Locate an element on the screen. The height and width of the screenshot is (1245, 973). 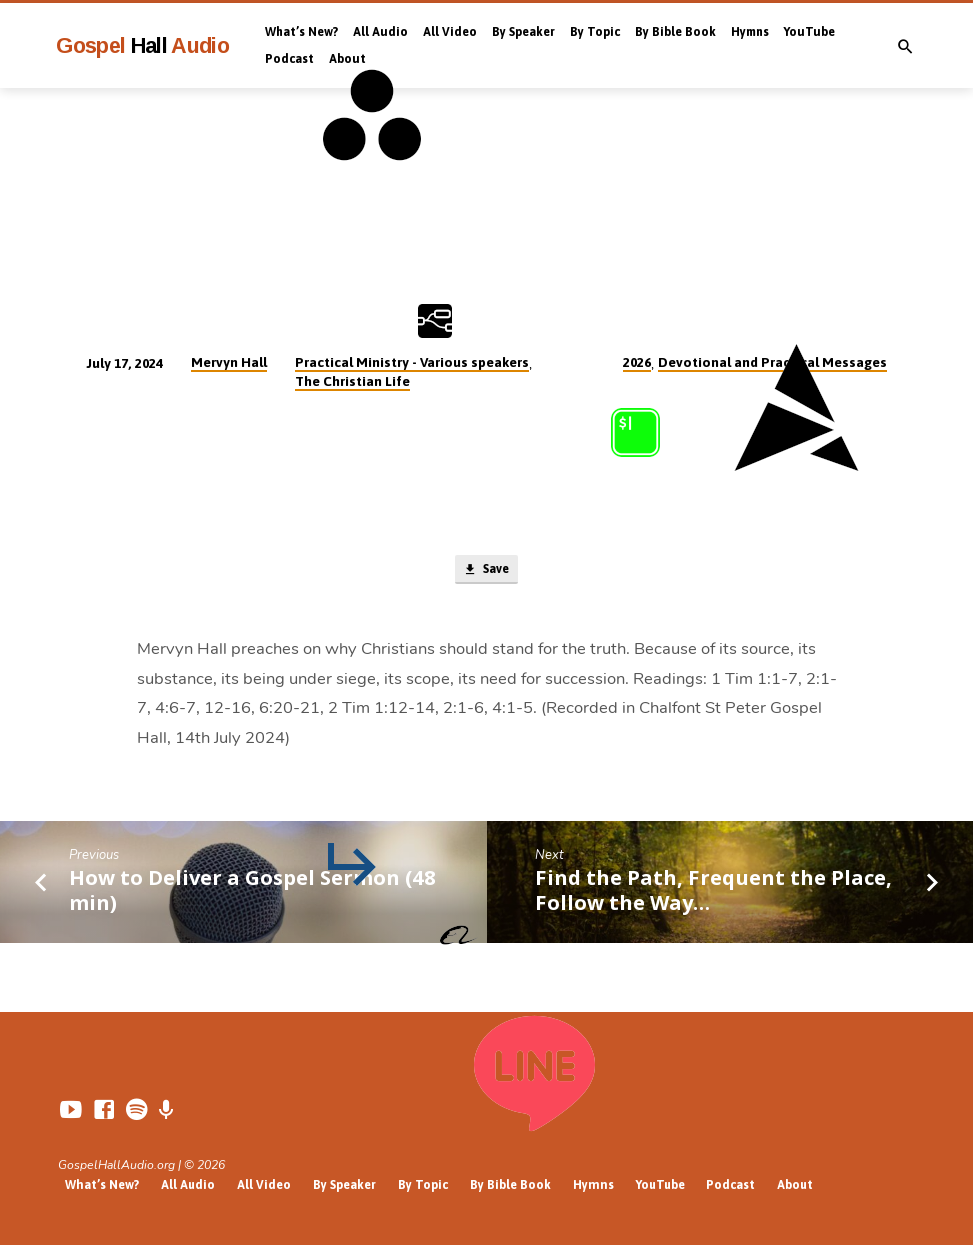
visit alibaba.com marketplace is located at coordinates (459, 935).